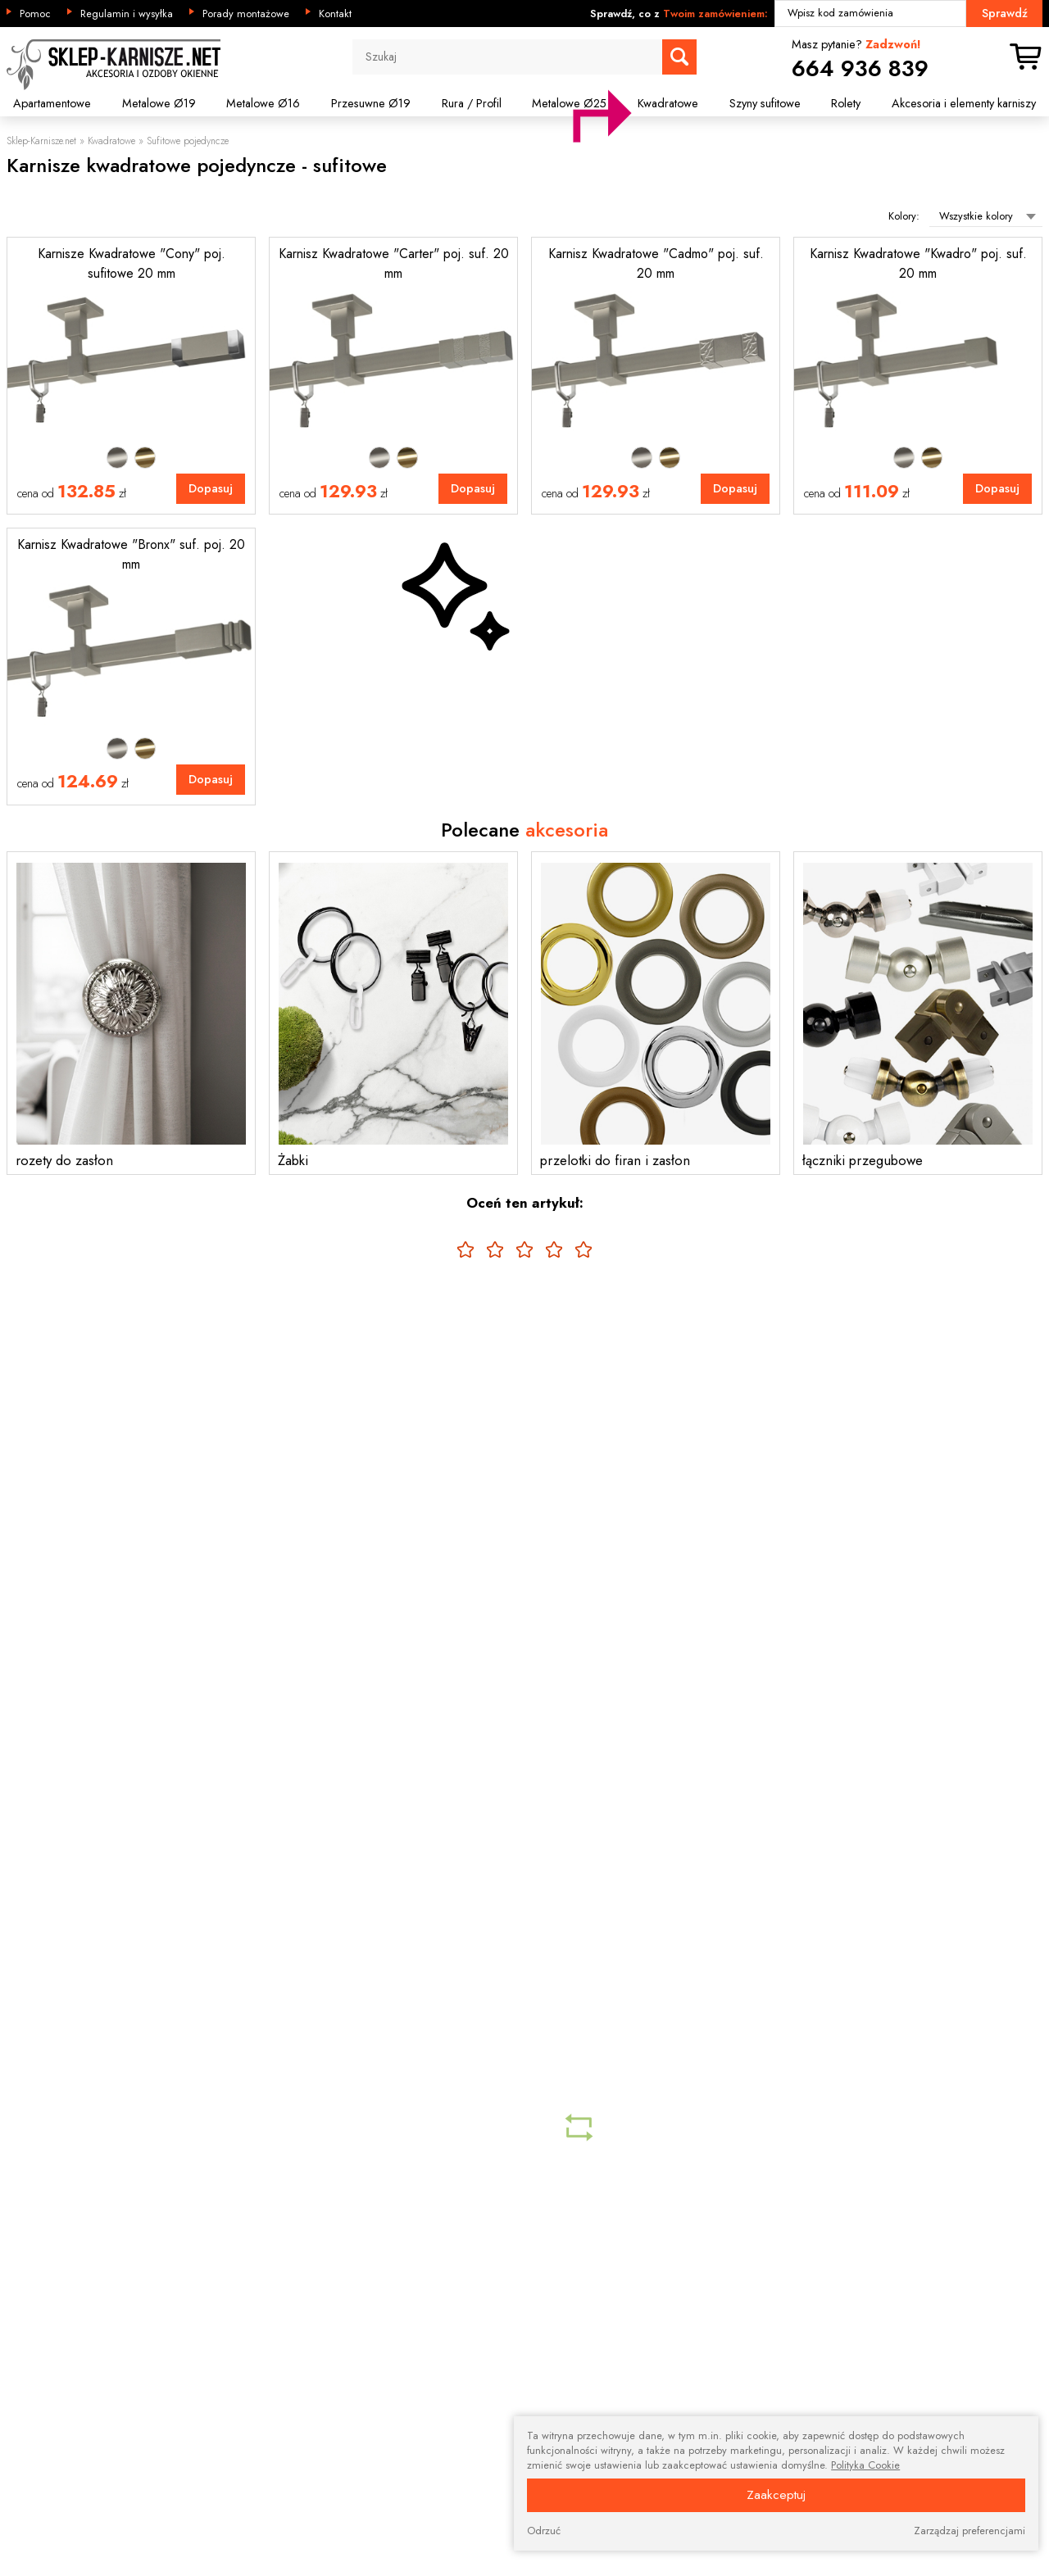 The width and height of the screenshot is (1049, 2576). Describe the element at coordinates (456, 596) in the screenshot. I see `open Google Bard AI assistant` at that location.